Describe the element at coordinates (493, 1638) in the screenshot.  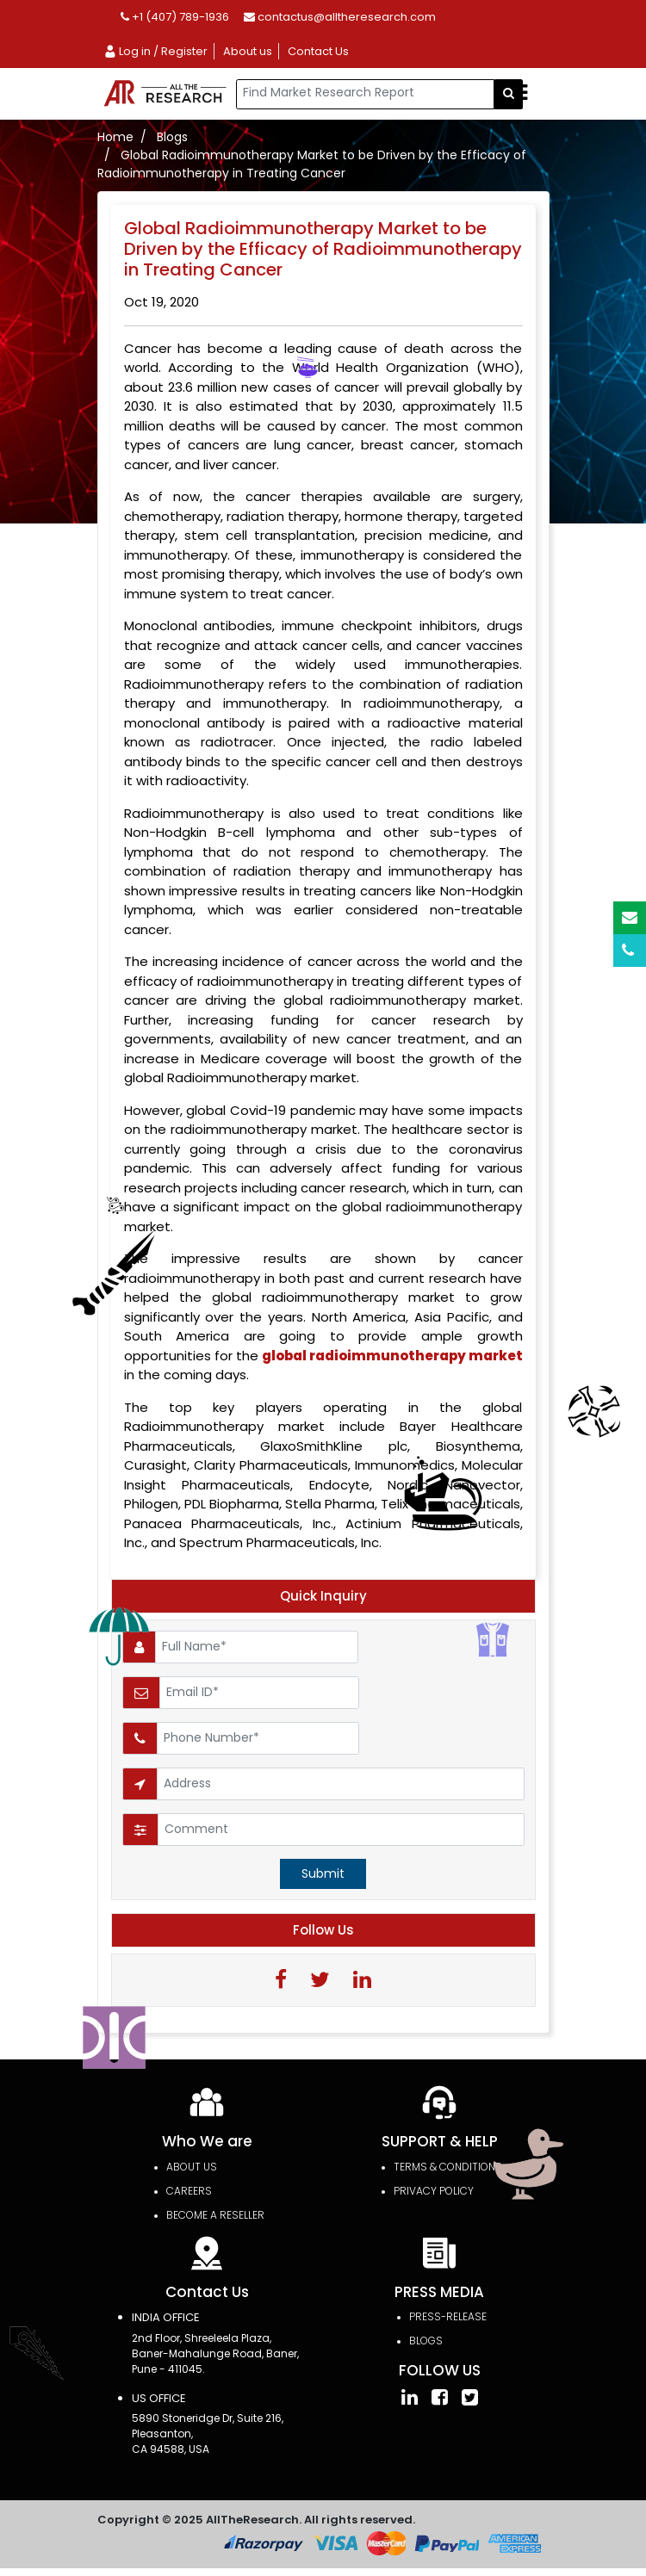
I see `select sleeveless jacket for character outfit` at that location.